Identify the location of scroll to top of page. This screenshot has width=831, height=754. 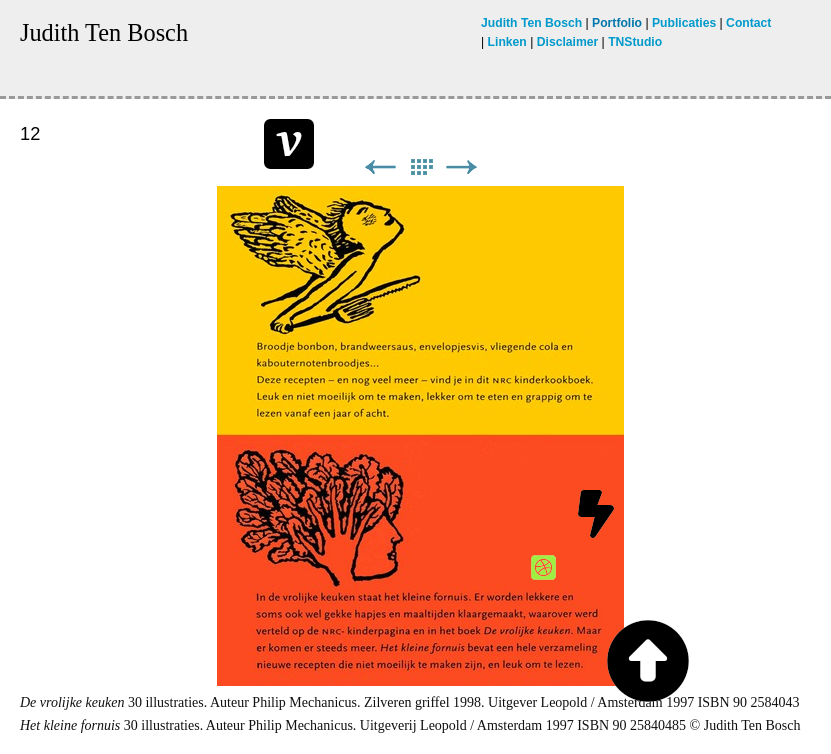
(648, 661).